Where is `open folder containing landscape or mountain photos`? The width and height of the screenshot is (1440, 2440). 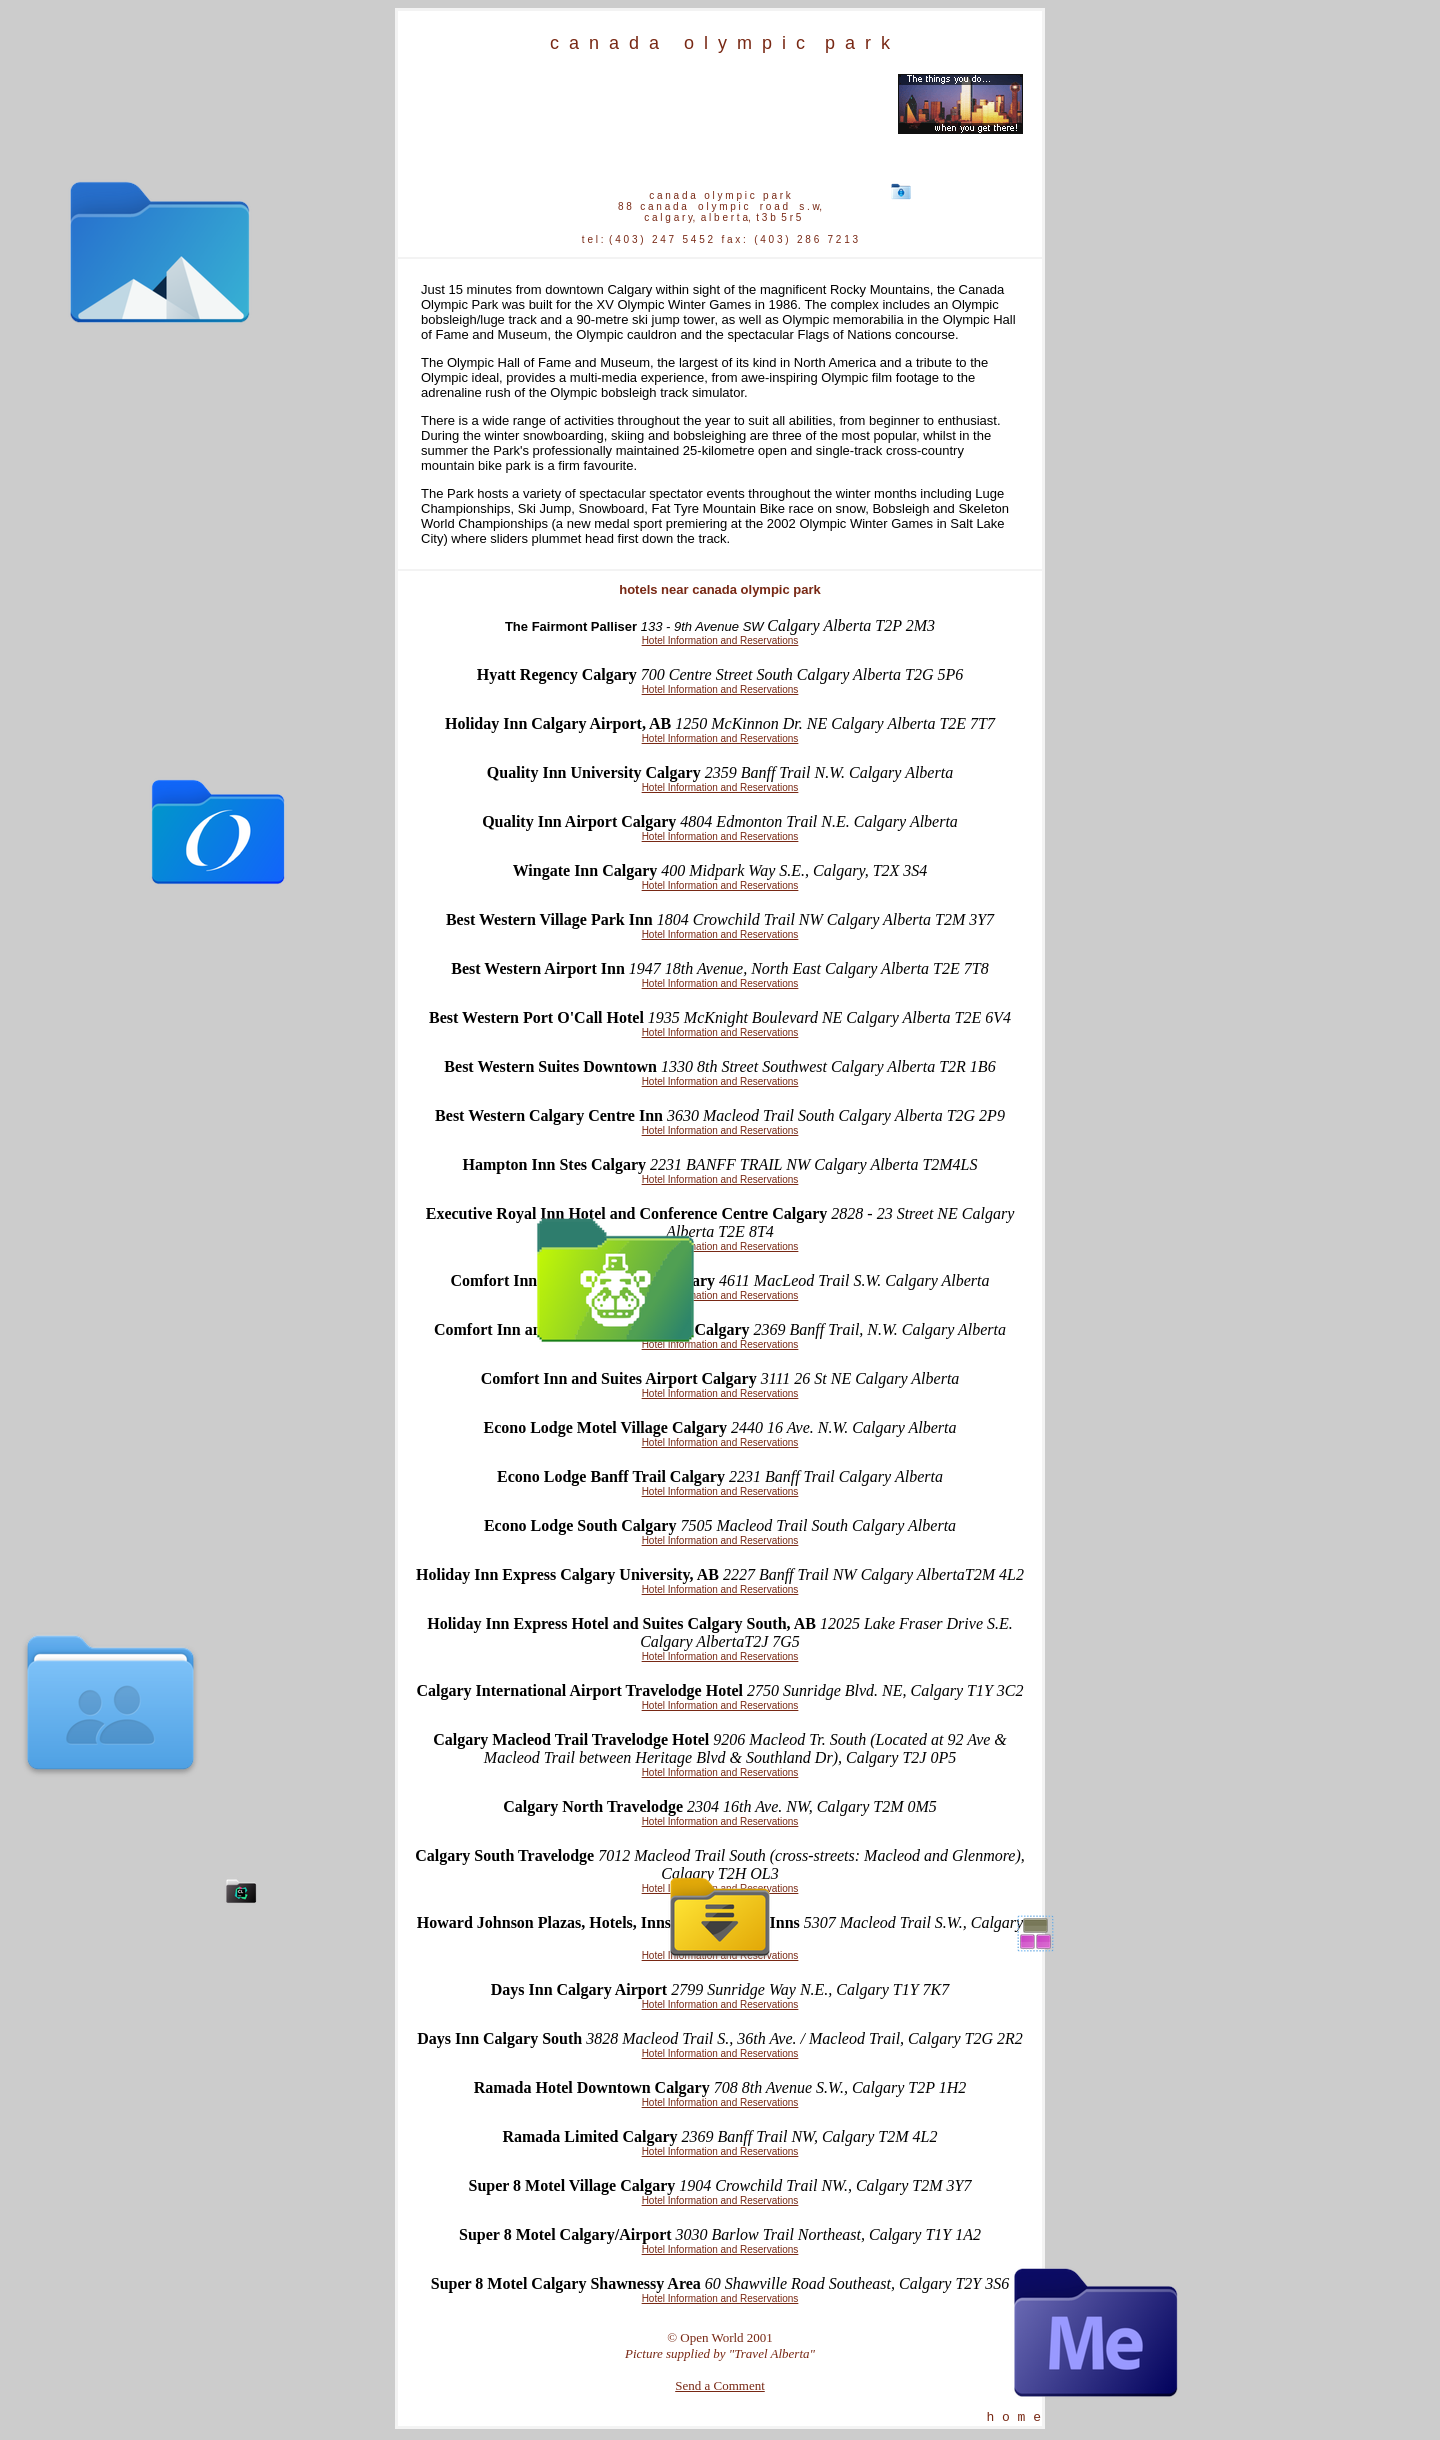 open folder containing landscape or mountain photos is located at coordinates (159, 257).